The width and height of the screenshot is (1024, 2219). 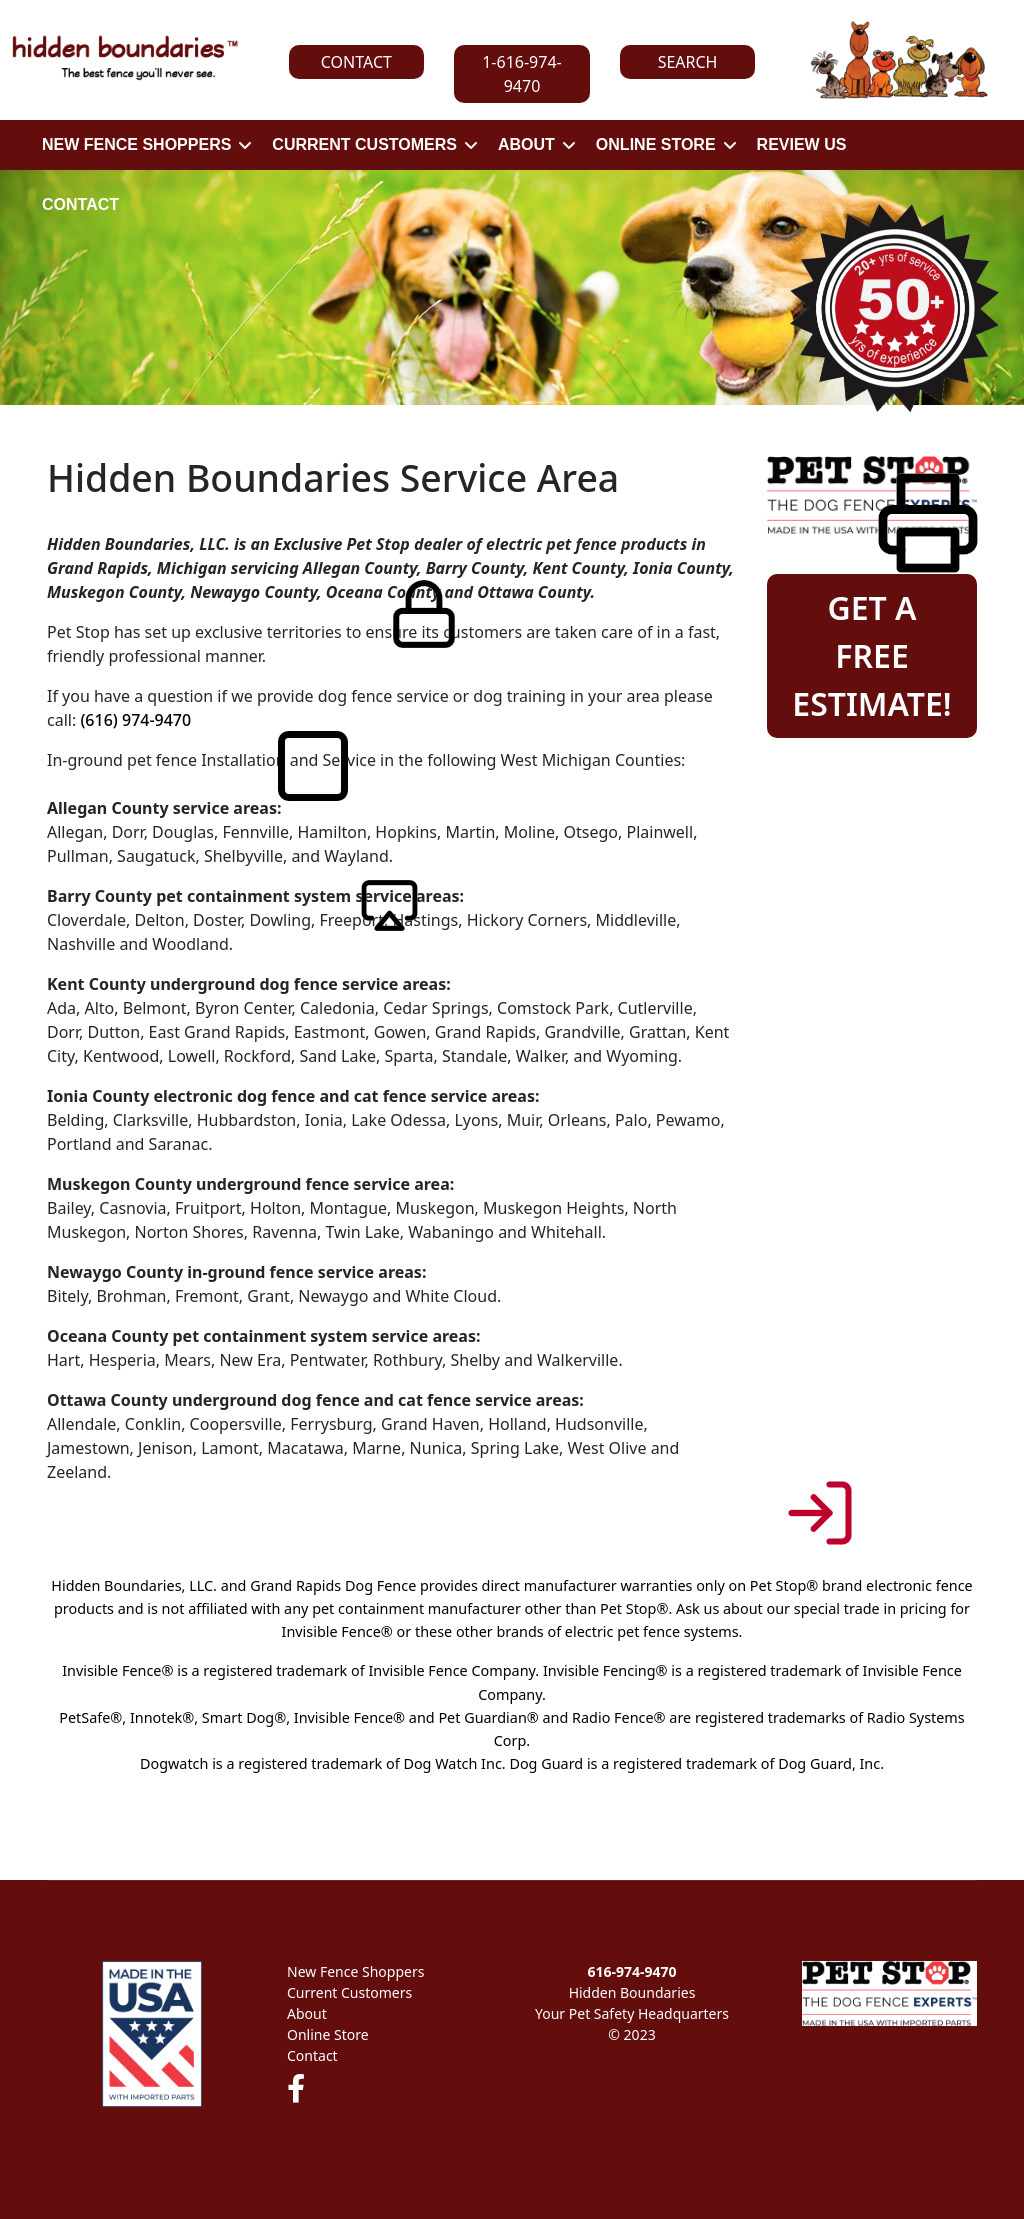 I want to click on log in to your account, so click(x=820, y=1513).